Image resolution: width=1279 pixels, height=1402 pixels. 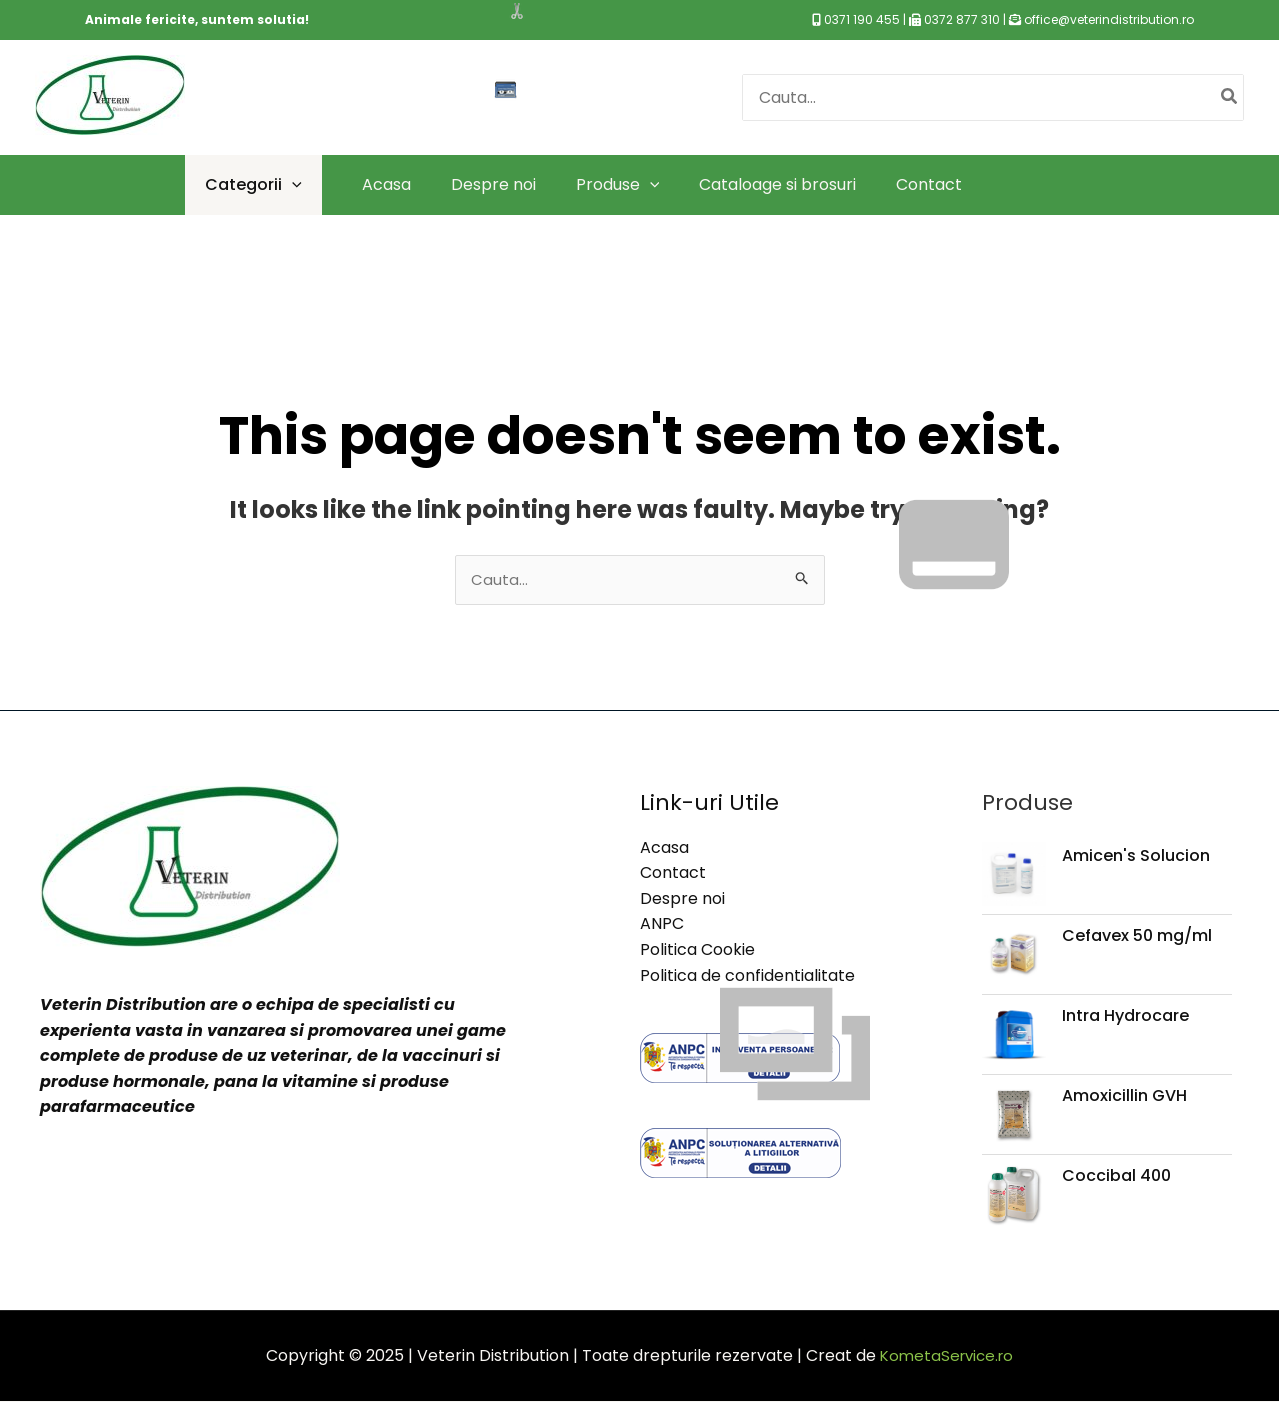 What do you see at coordinates (517, 11) in the screenshot?
I see `cut selected content to clipboard` at bounding box center [517, 11].